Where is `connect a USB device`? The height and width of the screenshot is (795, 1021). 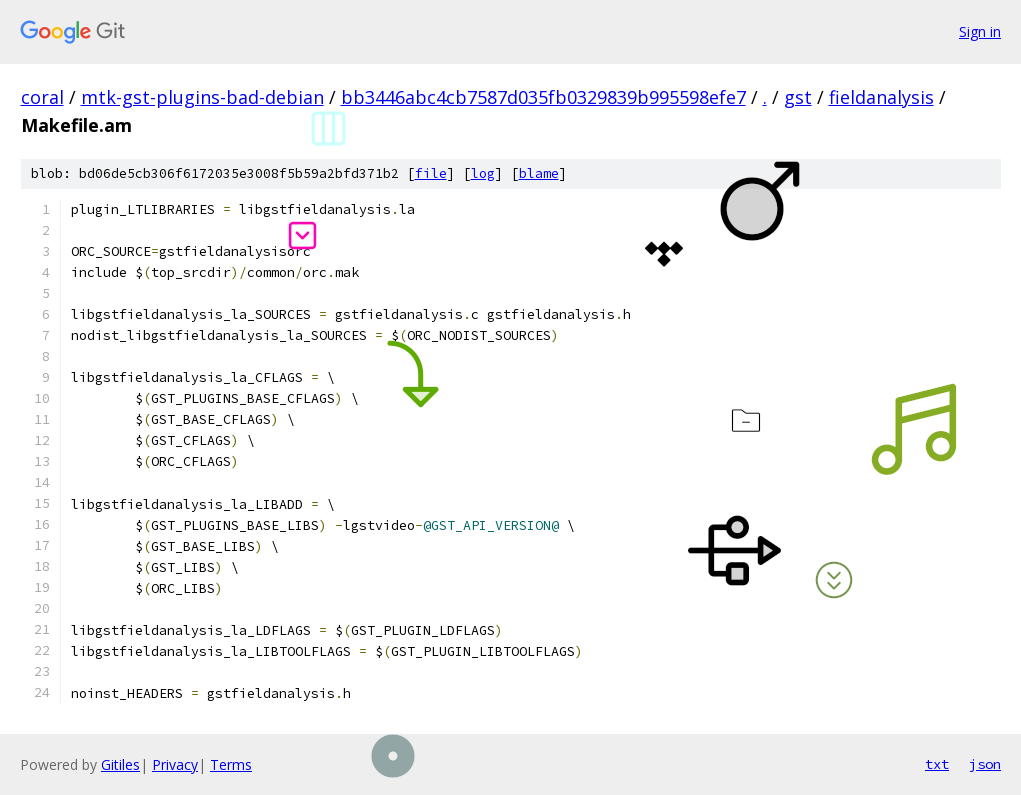 connect a USB device is located at coordinates (734, 550).